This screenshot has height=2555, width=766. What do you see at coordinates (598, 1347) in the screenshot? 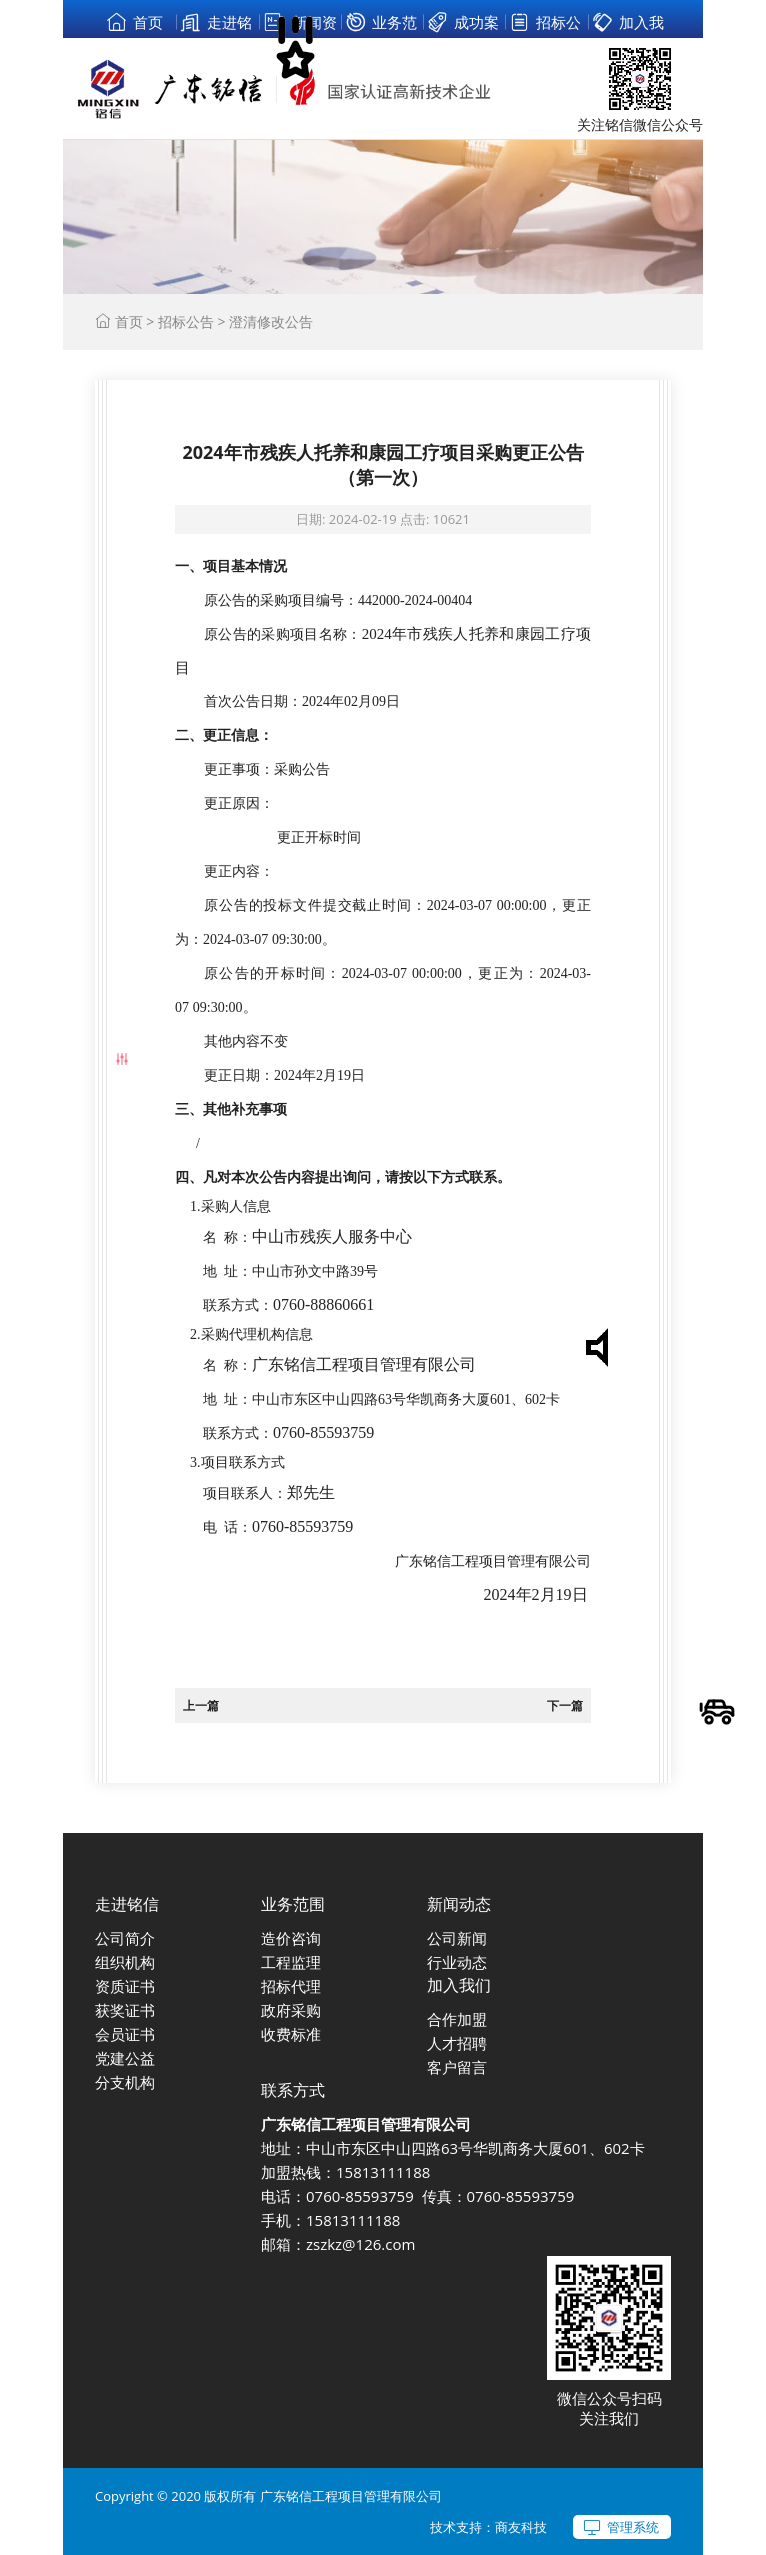
I see `mute audio or sound output` at bounding box center [598, 1347].